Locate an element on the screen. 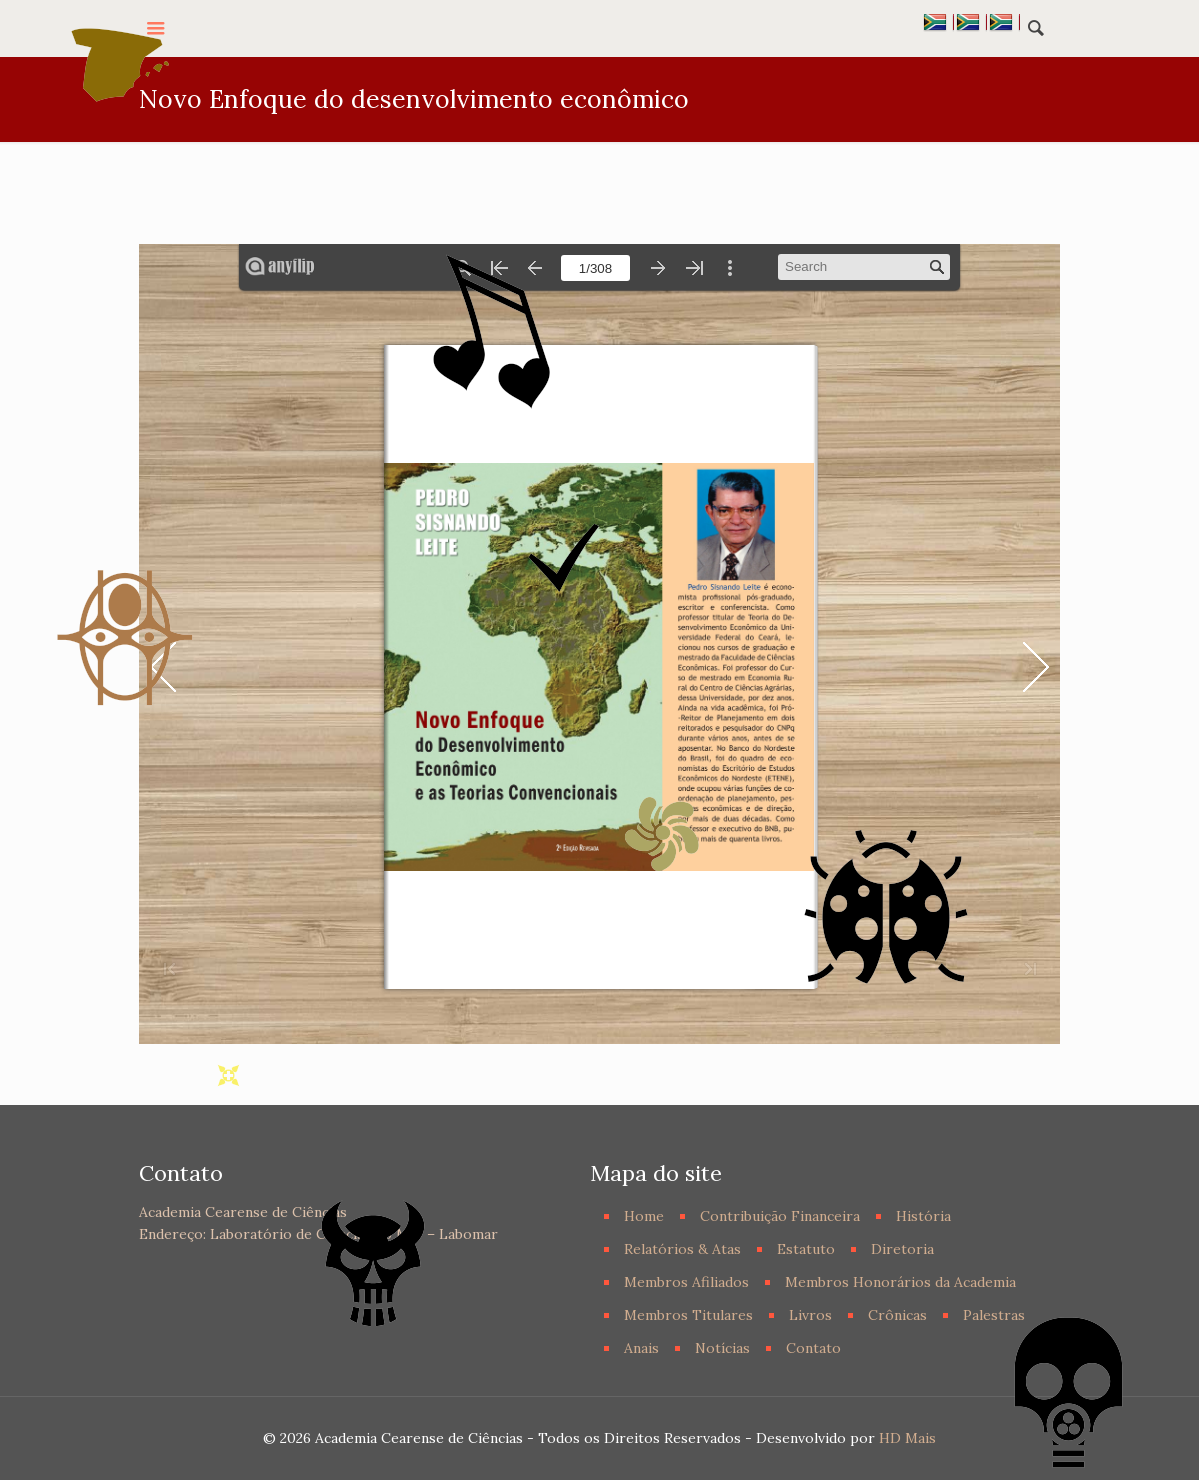 This screenshot has height=1480, width=1199. browse romantic or love-themed music is located at coordinates (492, 331).